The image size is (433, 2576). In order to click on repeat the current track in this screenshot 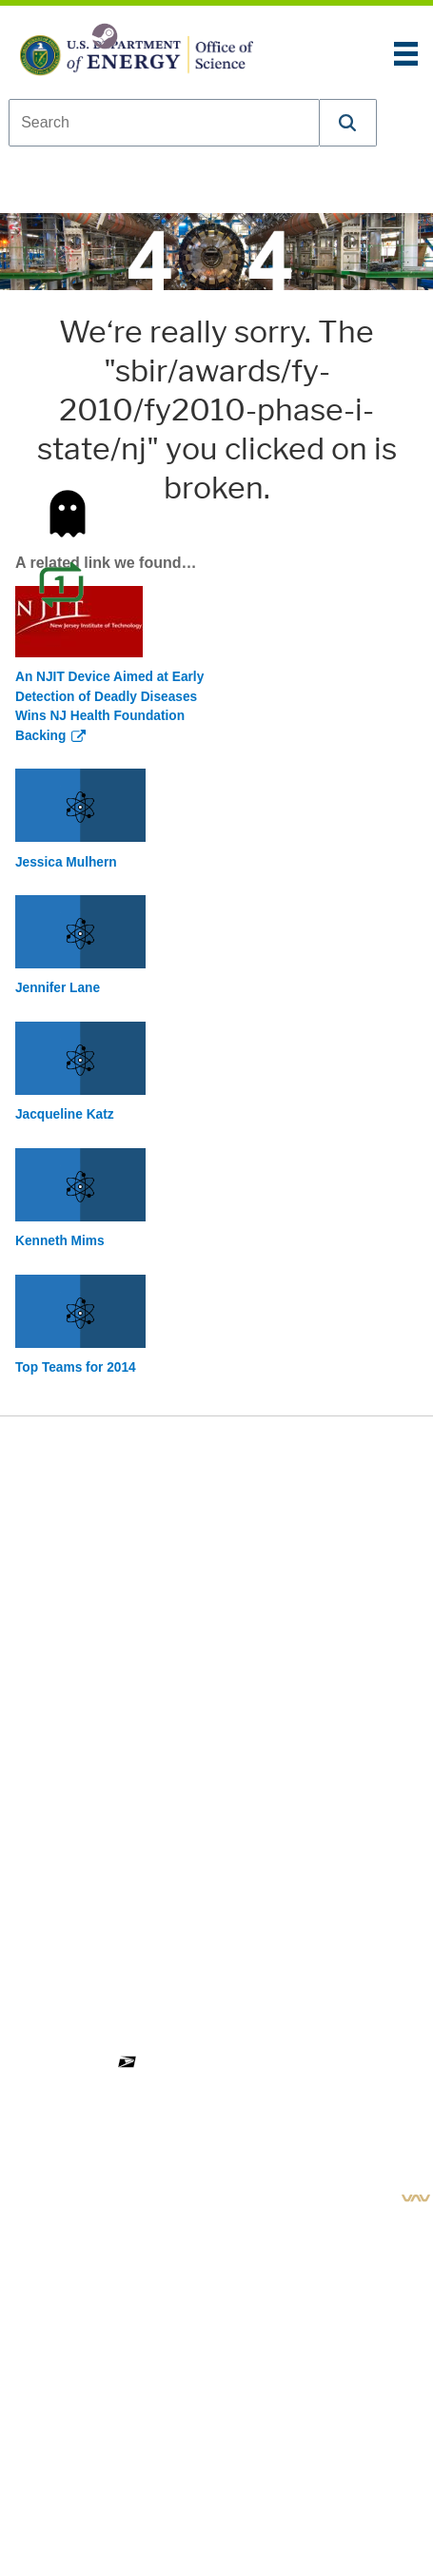, I will do `click(61, 584)`.